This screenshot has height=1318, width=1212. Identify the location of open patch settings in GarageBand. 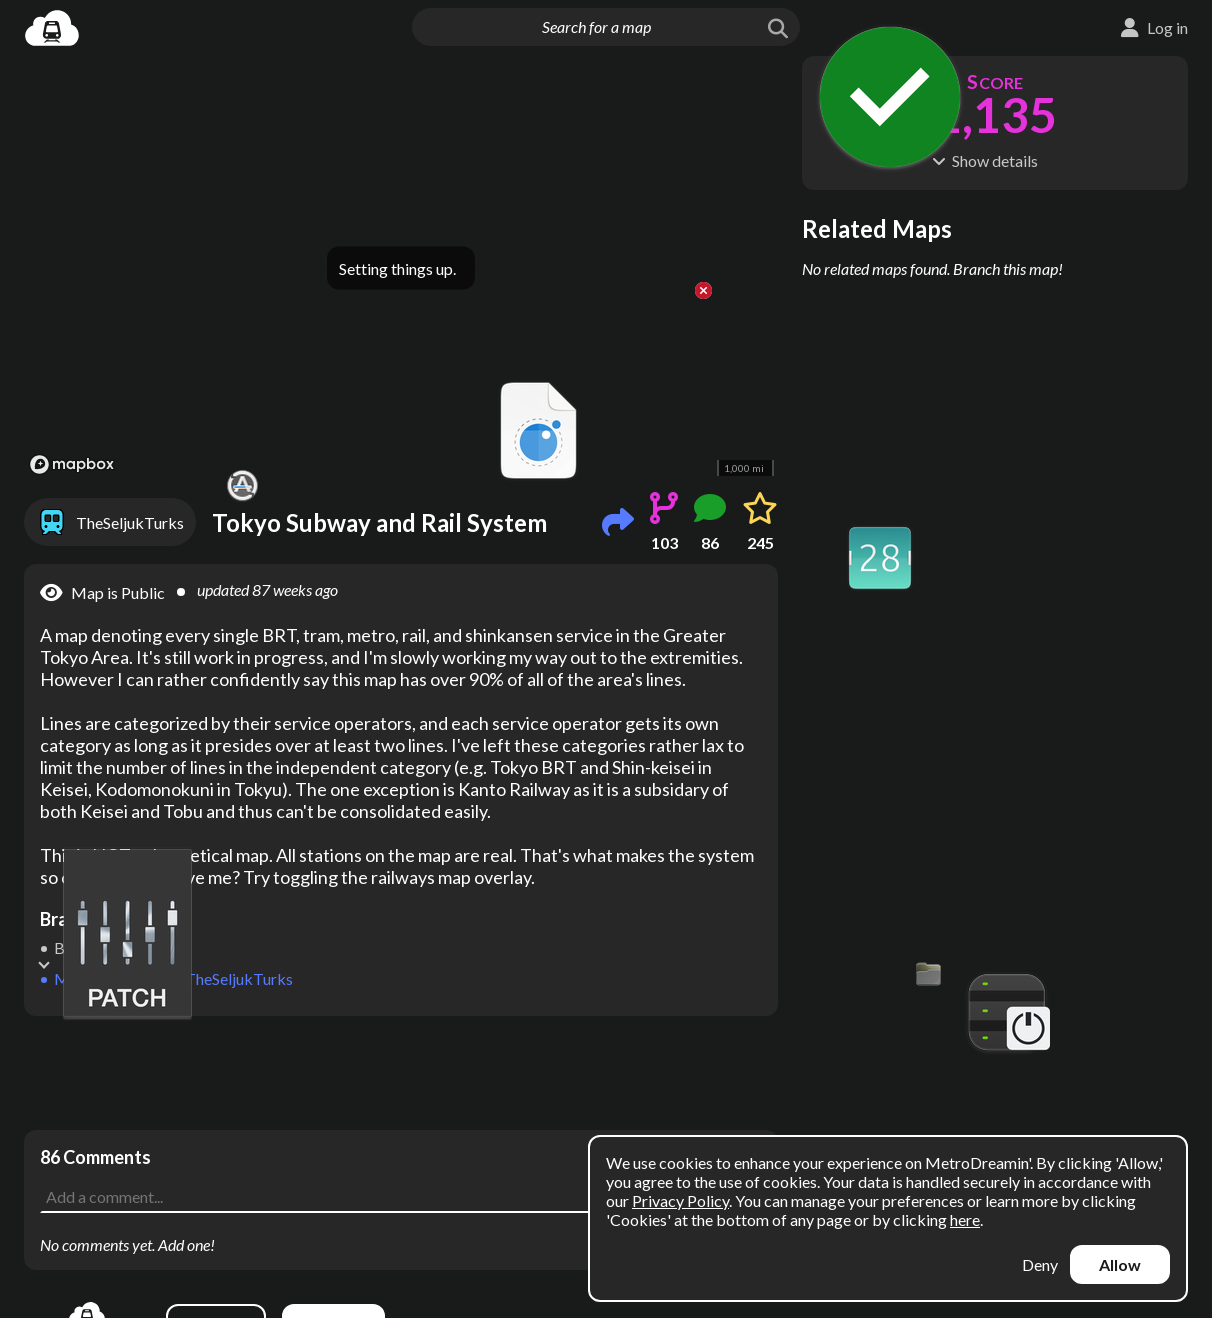
(127, 937).